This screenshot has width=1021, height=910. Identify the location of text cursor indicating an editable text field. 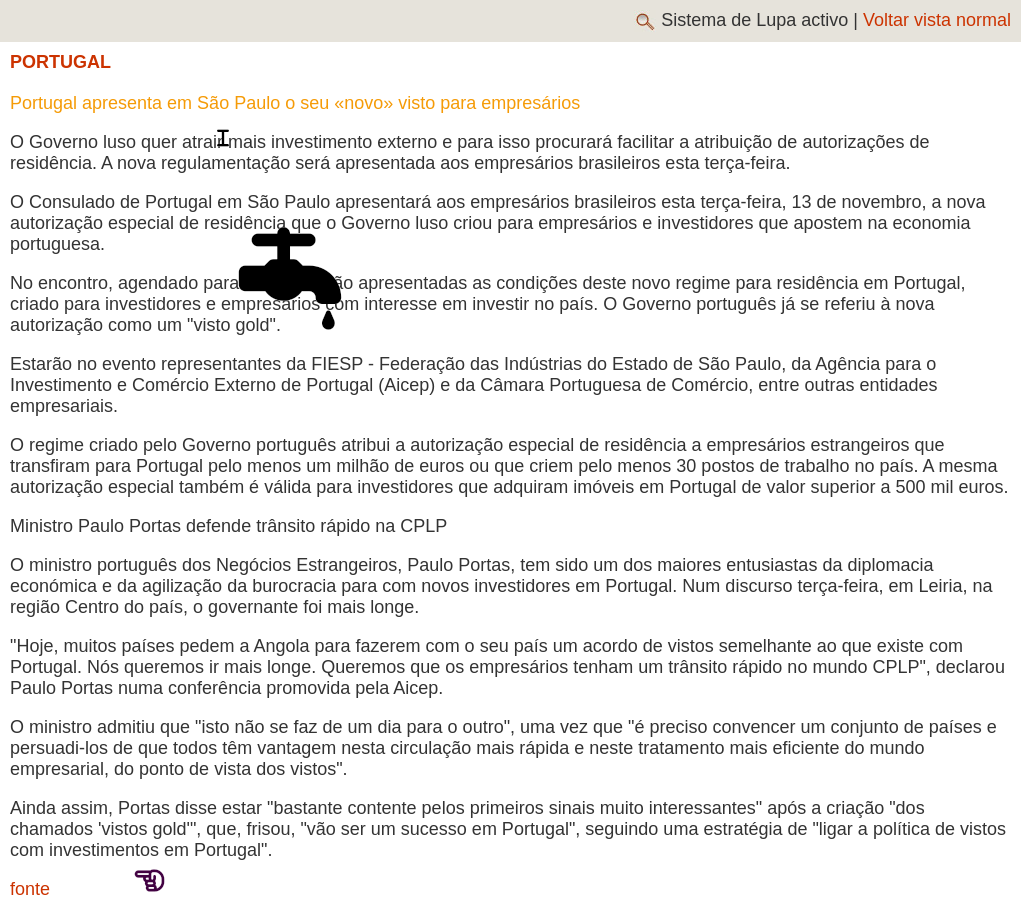
(223, 138).